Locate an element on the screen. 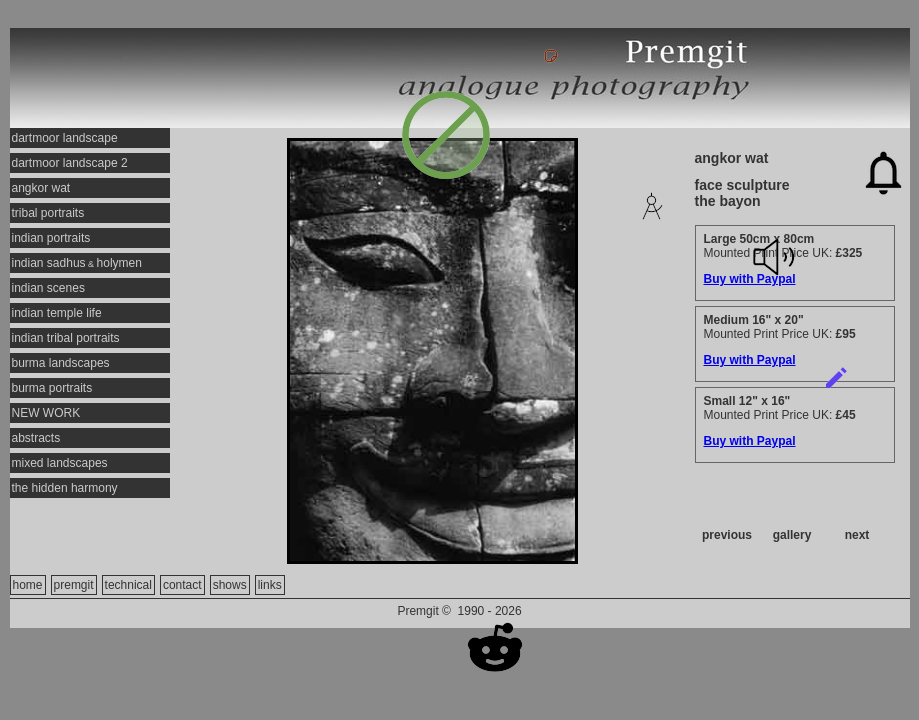  view your notifications is located at coordinates (883, 172).